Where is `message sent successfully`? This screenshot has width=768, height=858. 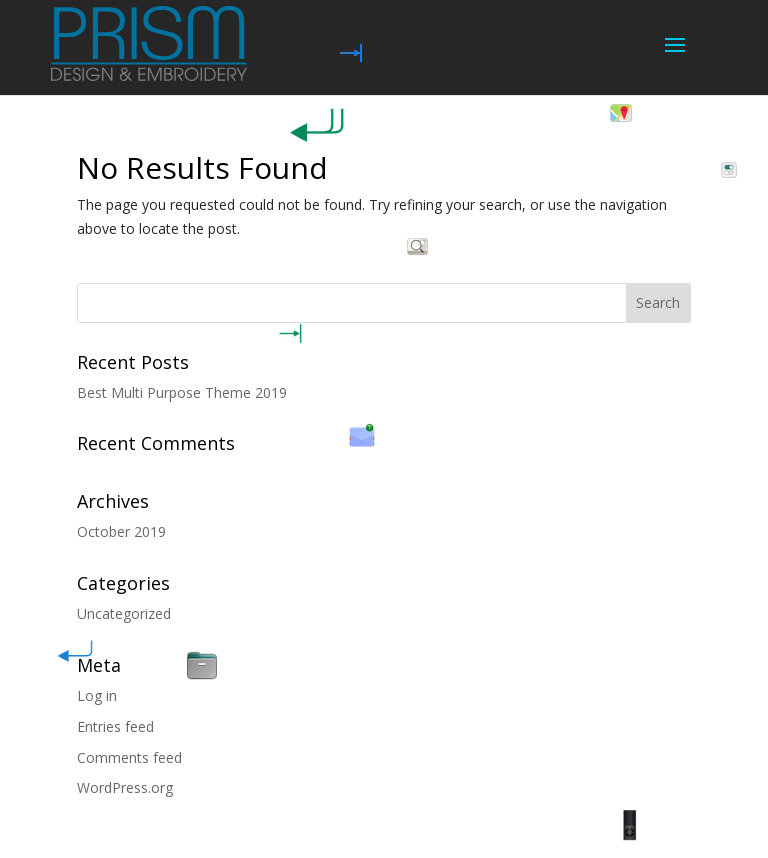 message sent successfully is located at coordinates (362, 437).